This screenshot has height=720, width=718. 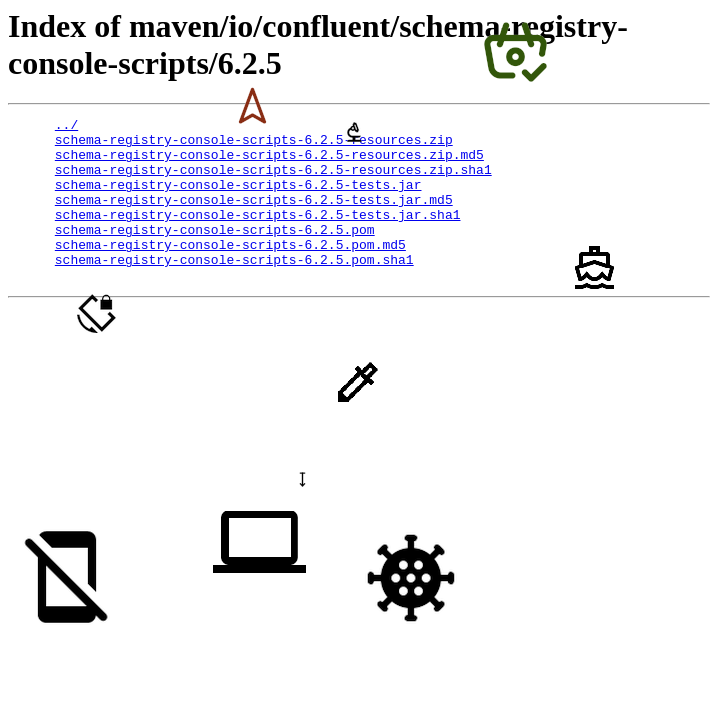 I want to click on access desktop or computer settings, so click(x=259, y=541).